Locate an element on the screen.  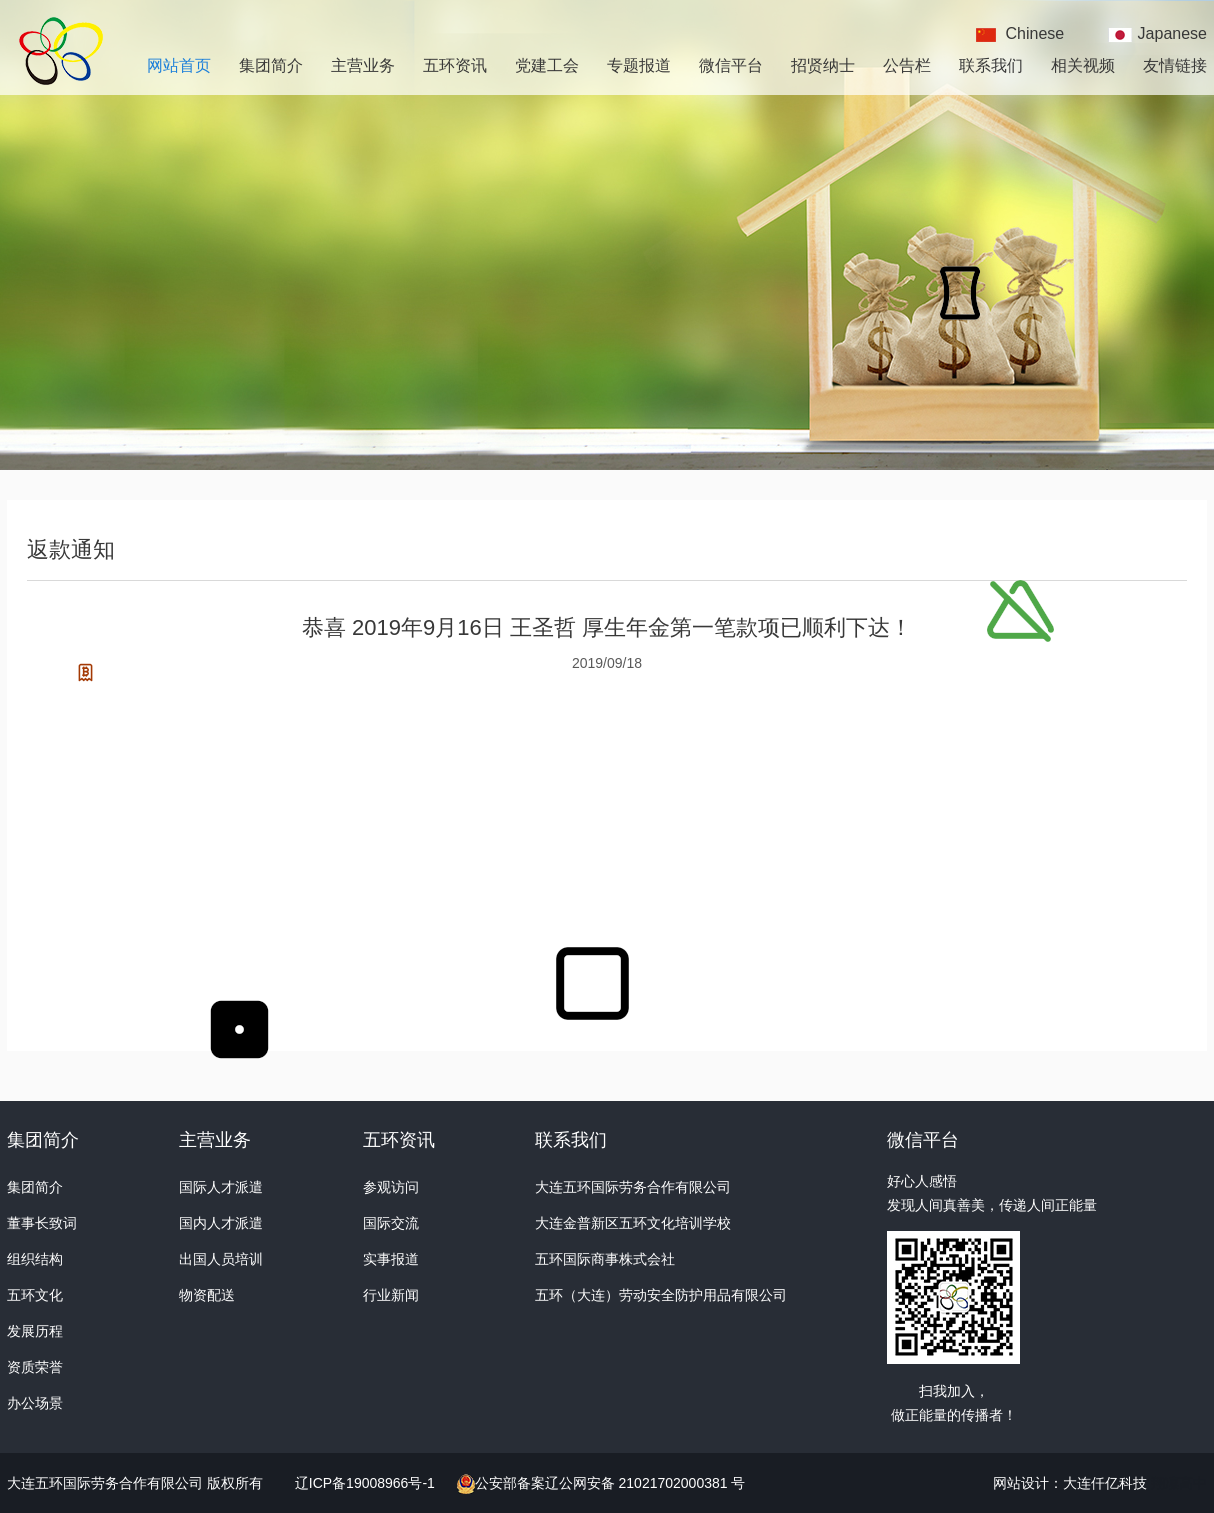
roll the dice or generate a random result is located at coordinates (239, 1029).